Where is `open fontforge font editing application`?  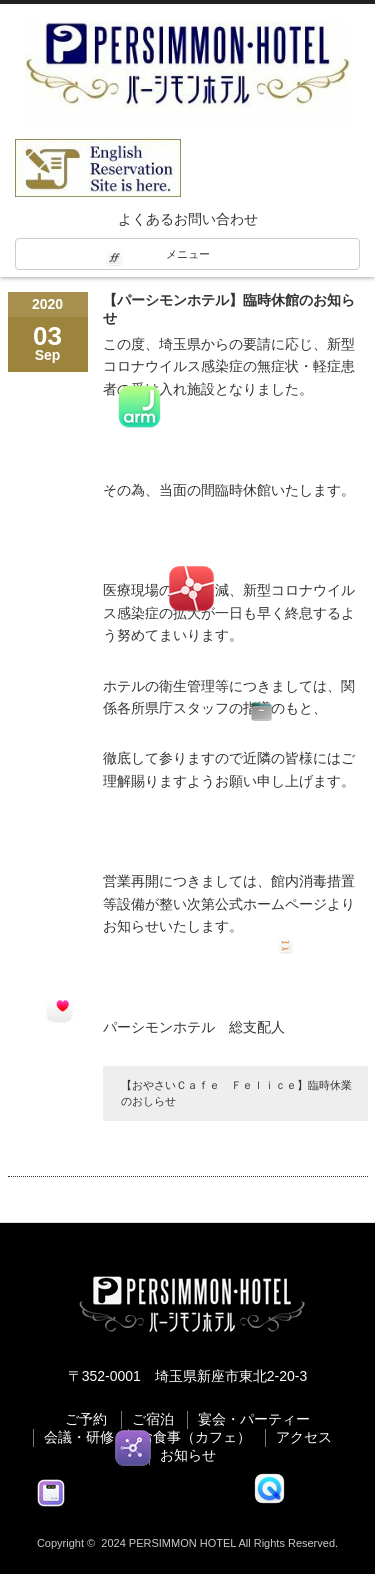 open fontforge font editing application is located at coordinates (114, 257).